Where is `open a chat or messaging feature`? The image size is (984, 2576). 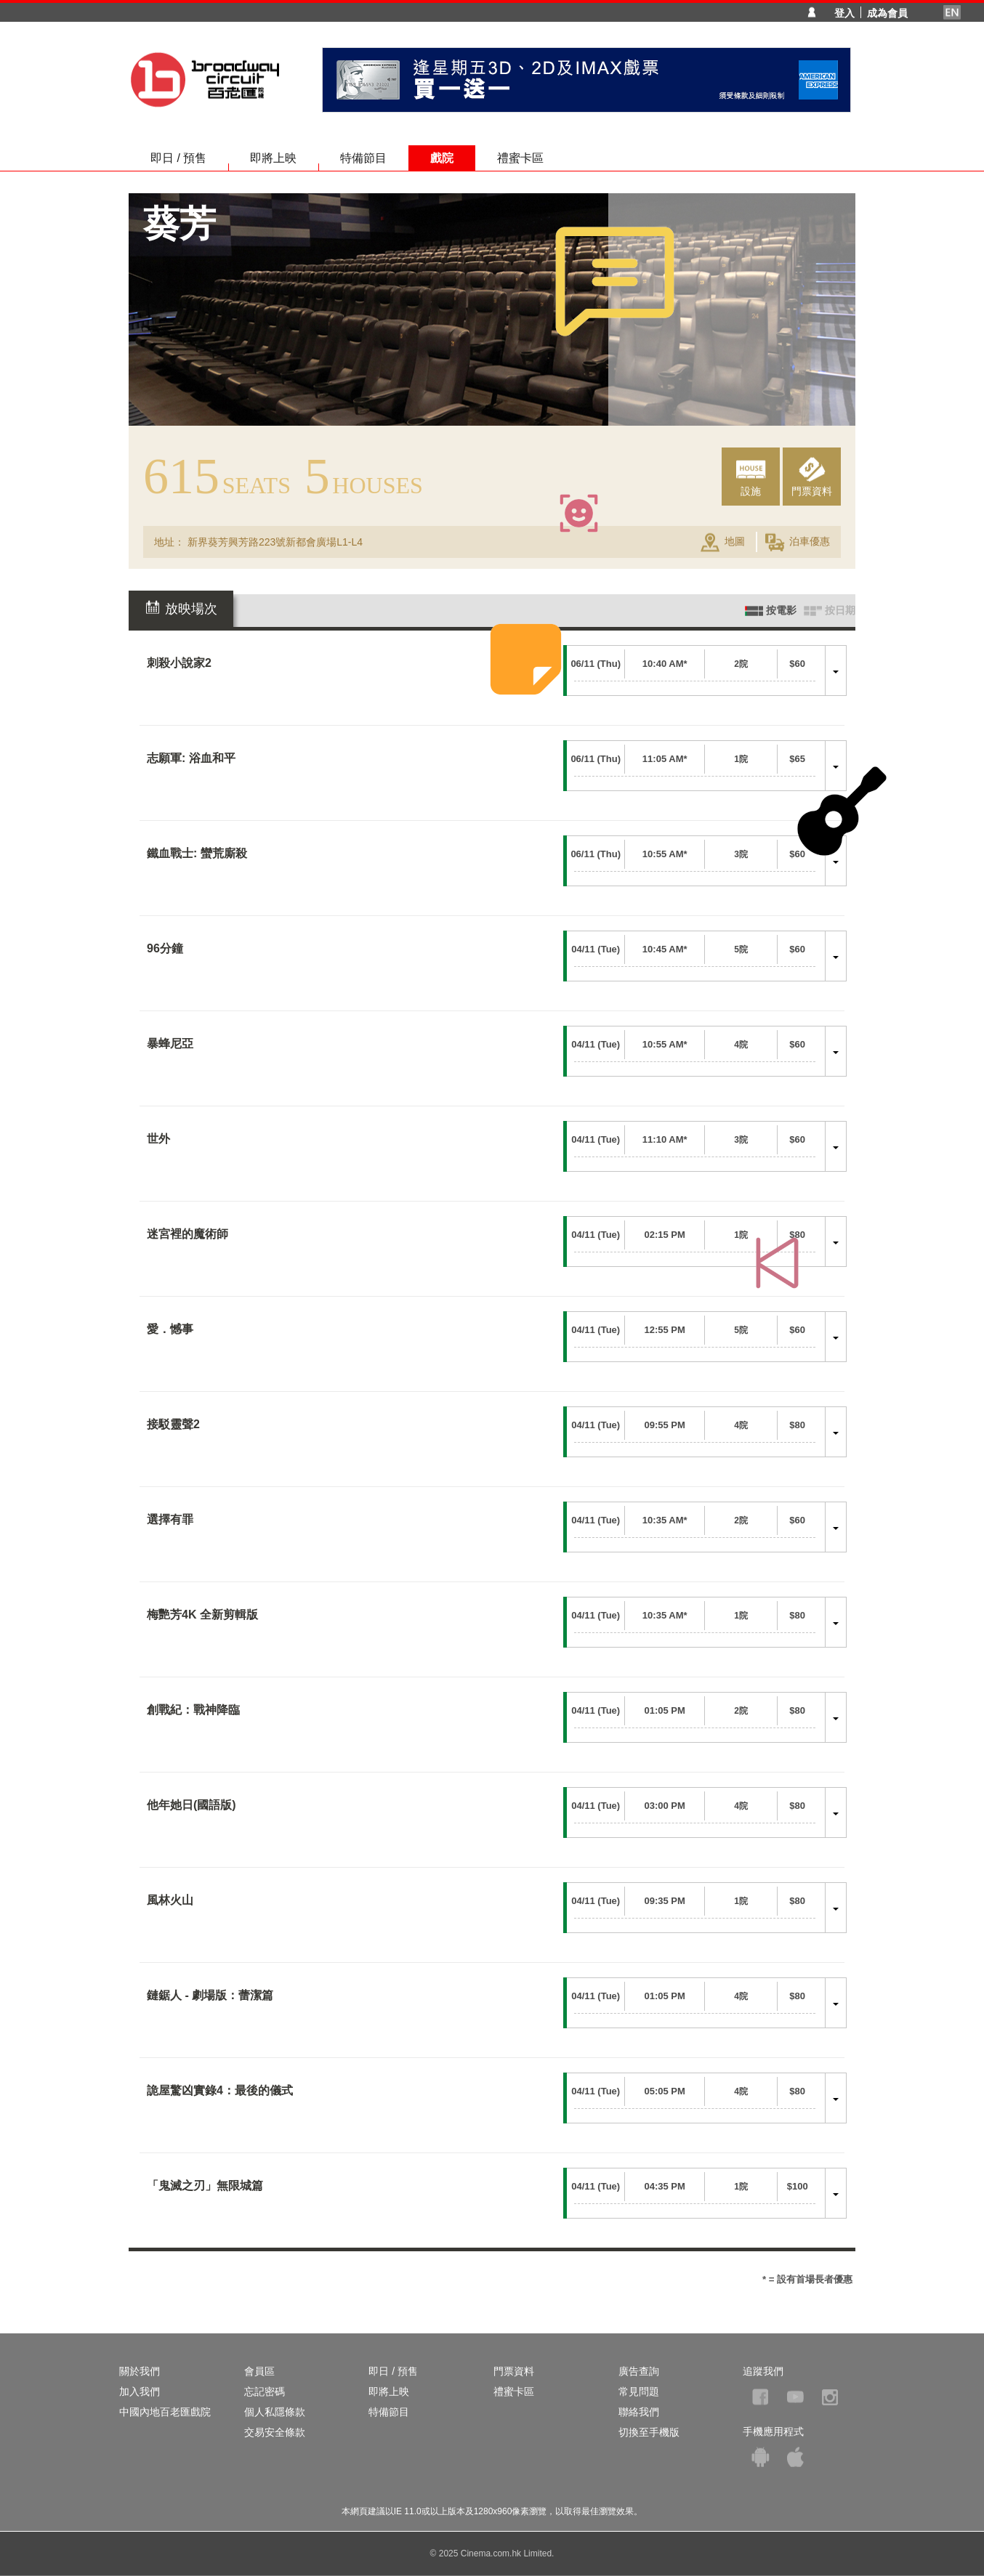
open a chat or messaging feature is located at coordinates (615, 272).